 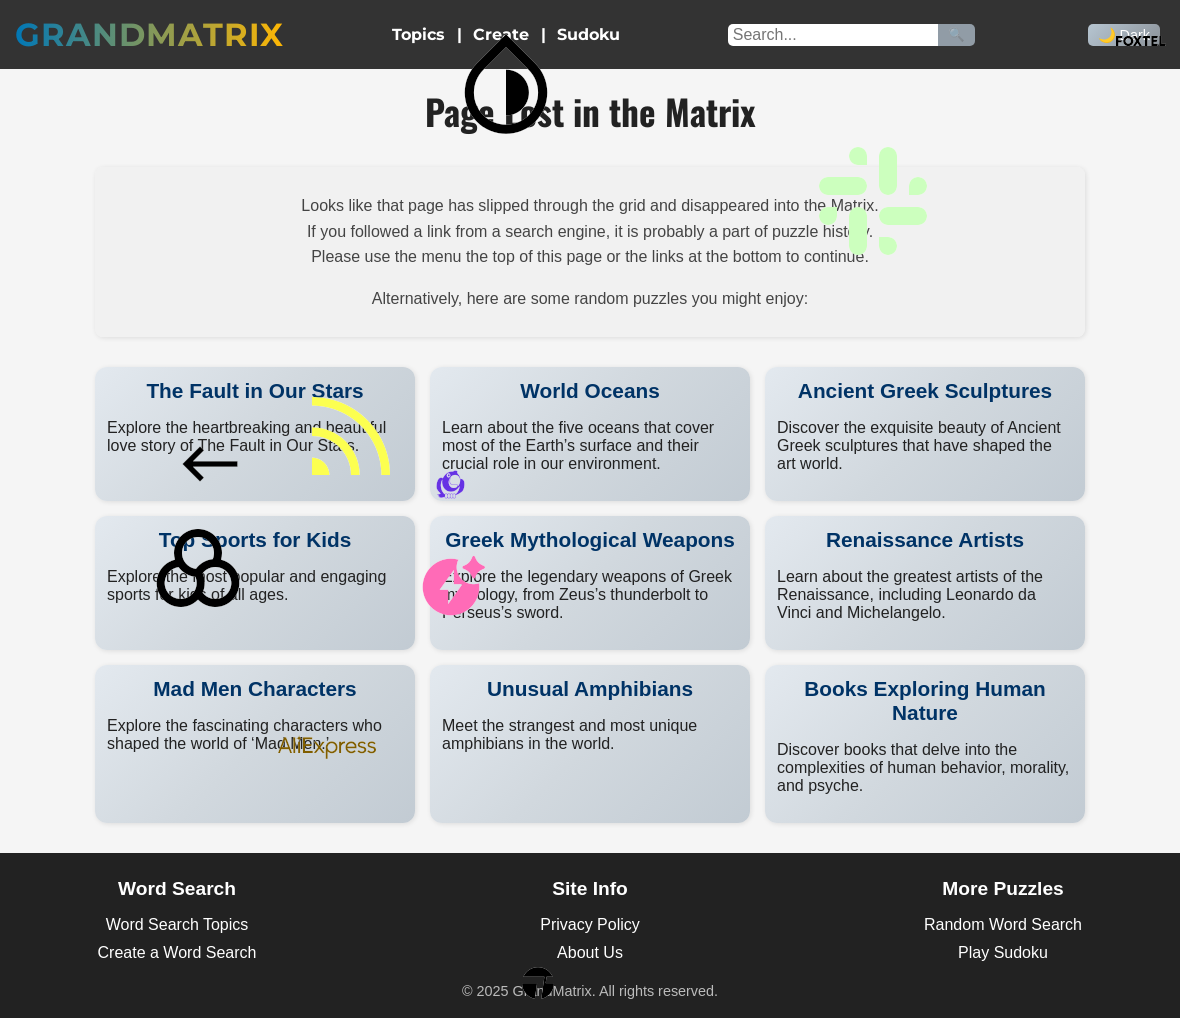 What do you see at coordinates (451, 587) in the screenshot?
I see `AI-powered DVD or media processing` at bounding box center [451, 587].